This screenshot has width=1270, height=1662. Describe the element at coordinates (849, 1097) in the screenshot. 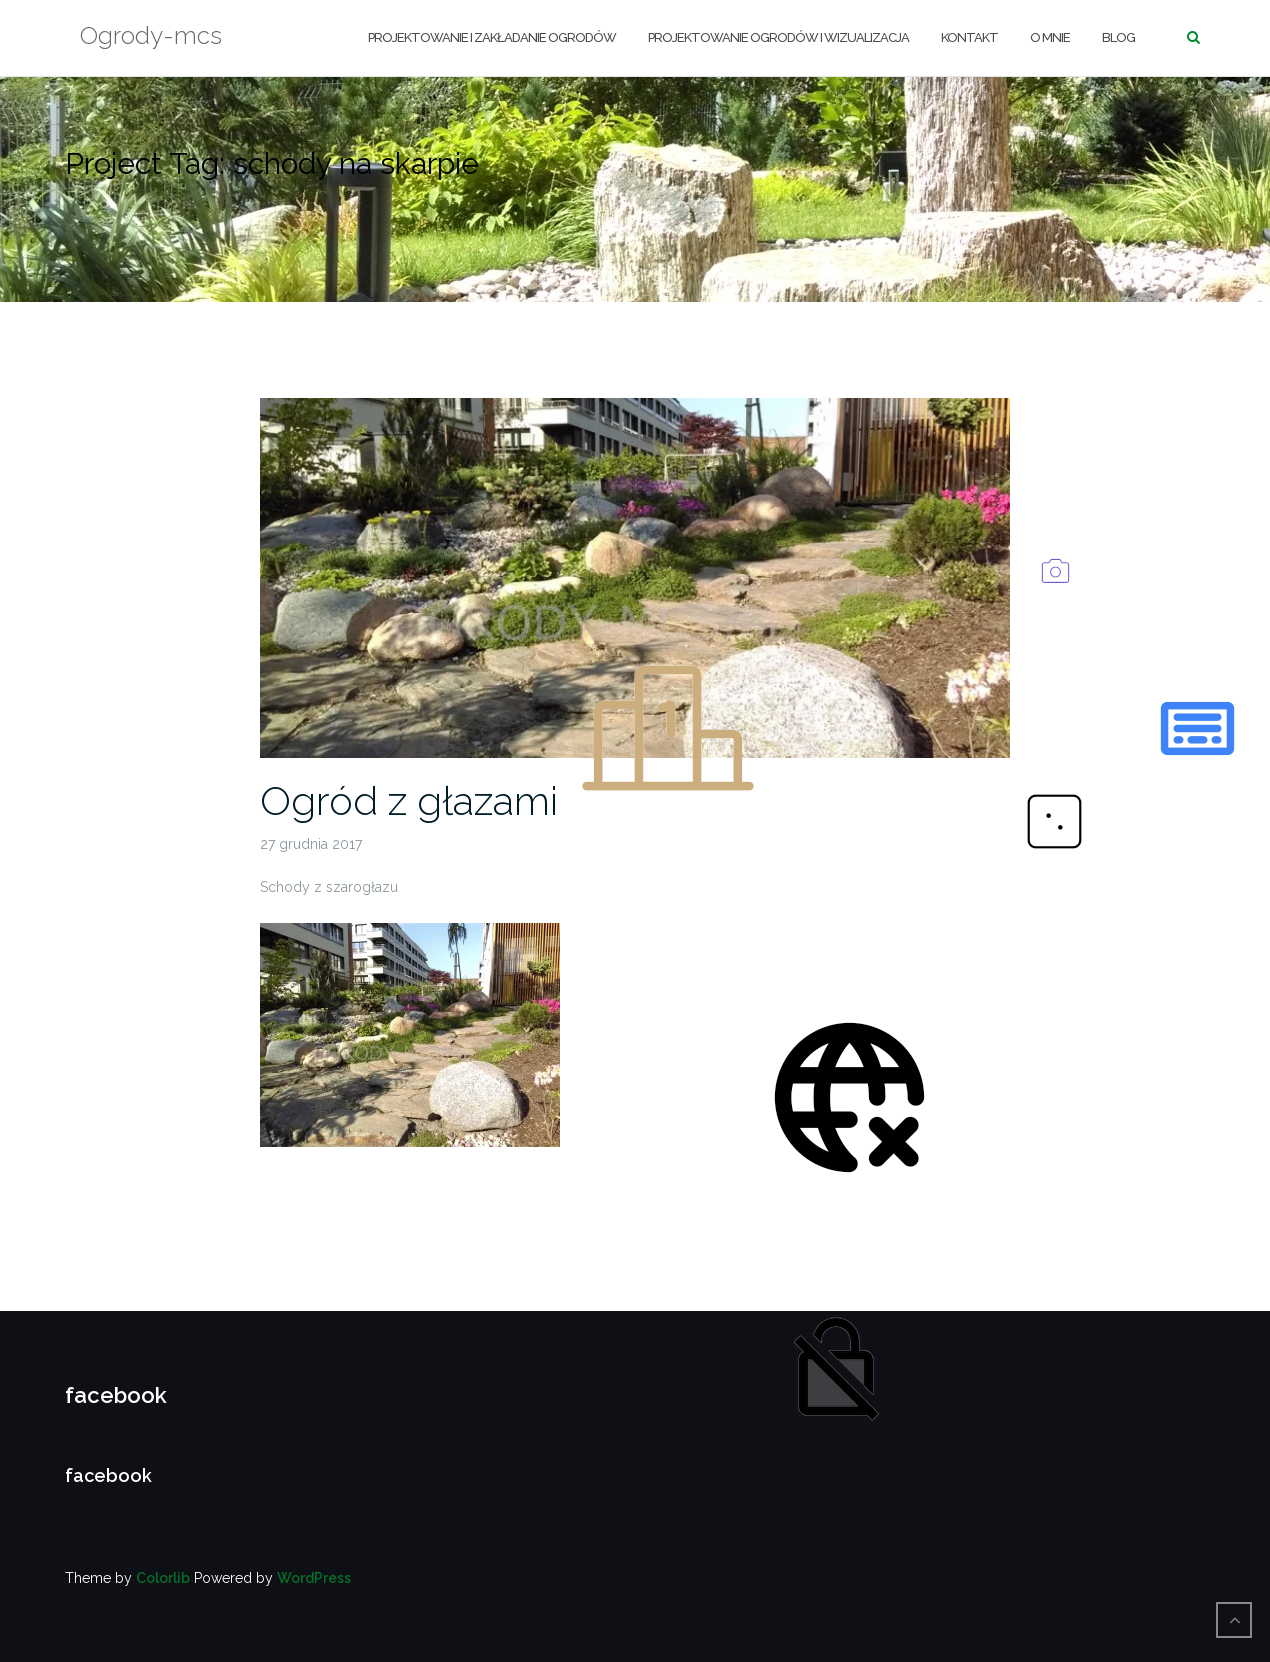

I see `disconnect from the internet` at that location.